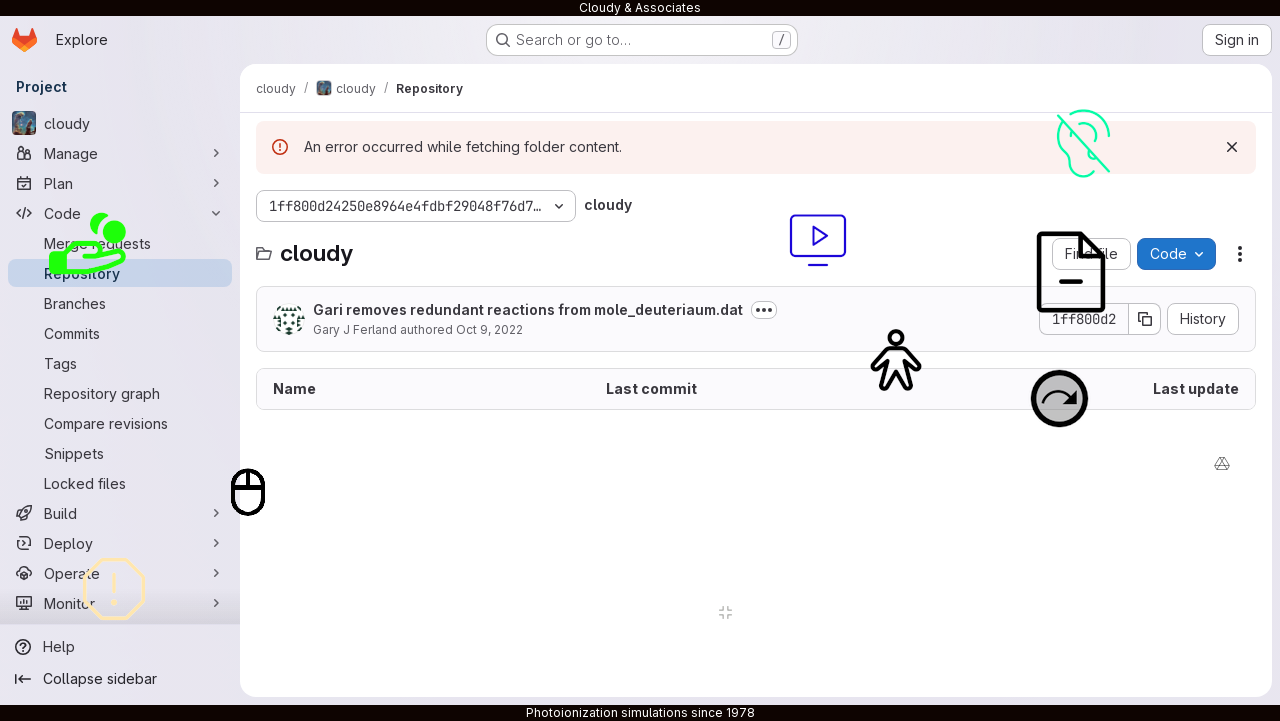 Image resolution: width=1280 pixels, height=721 pixels. What do you see at coordinates (1083, 143) in the screenshot?
I see `mute or disable audio listening` at bounding box center [1083, 143].